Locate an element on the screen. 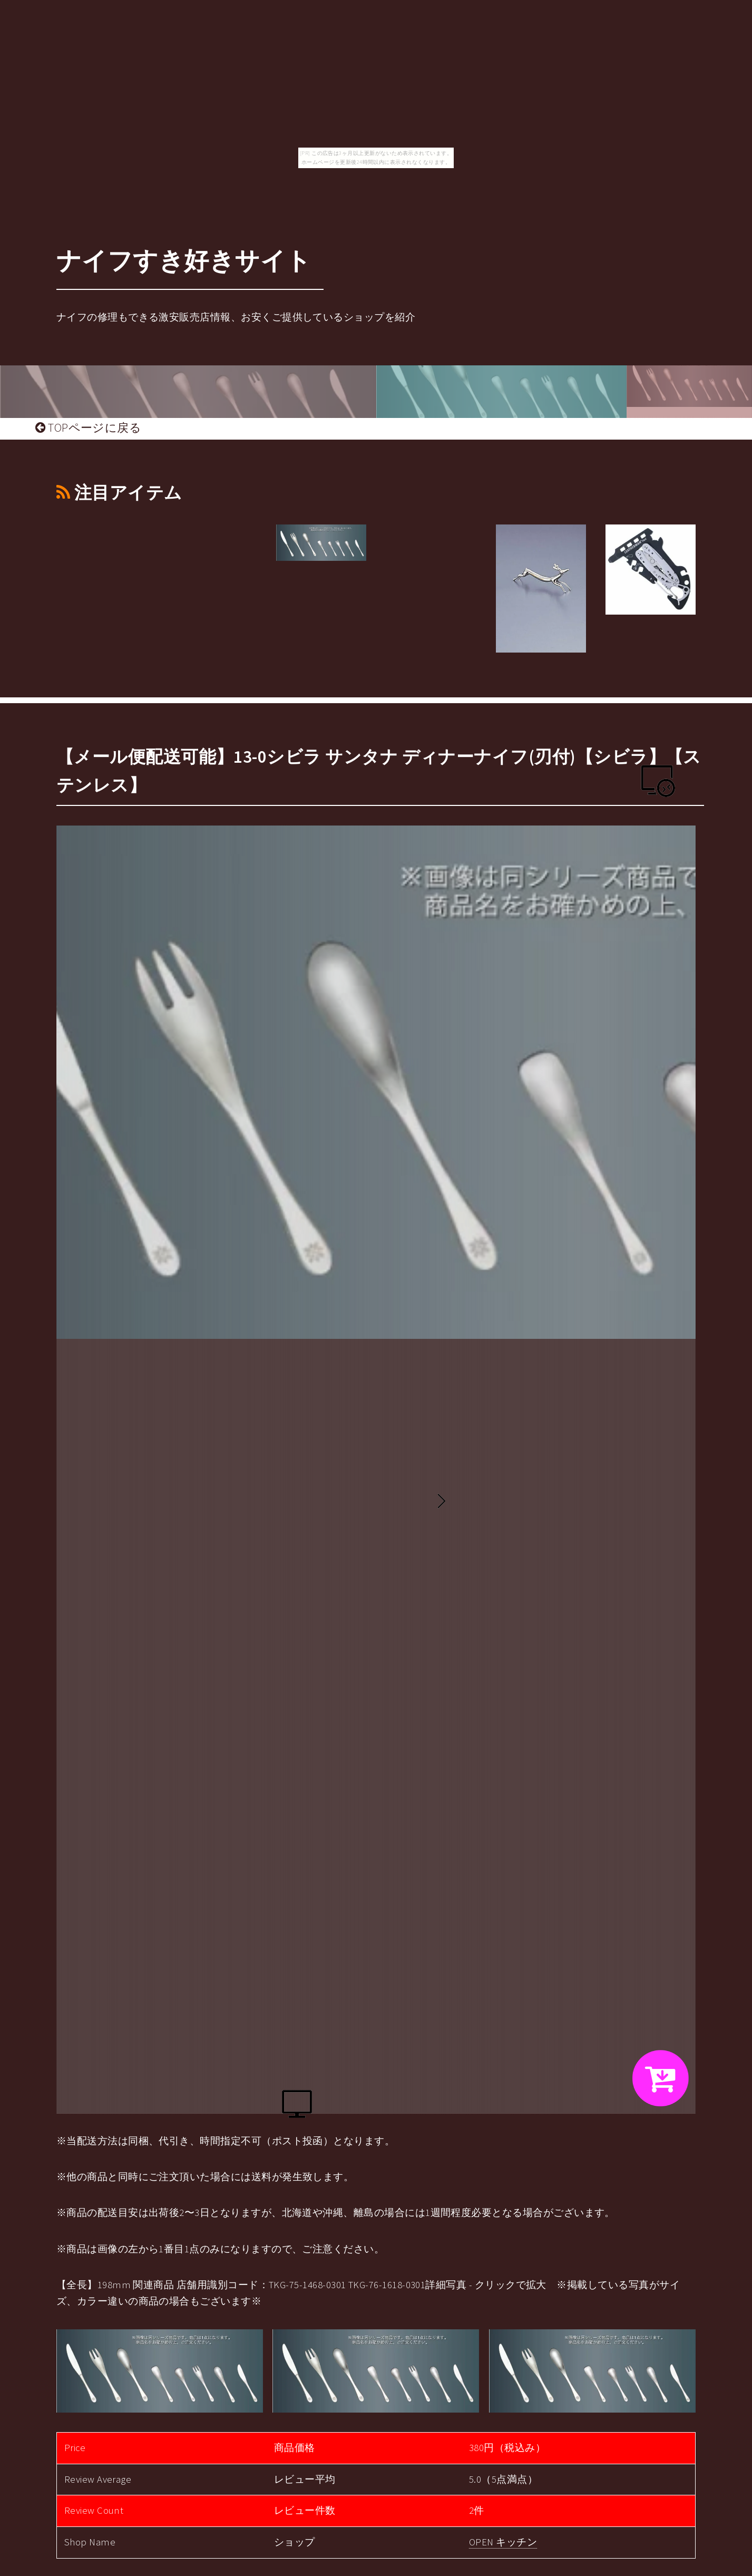 The image size is (752, 2576). access virtual machine settings is located at coordinates (297, 2103).